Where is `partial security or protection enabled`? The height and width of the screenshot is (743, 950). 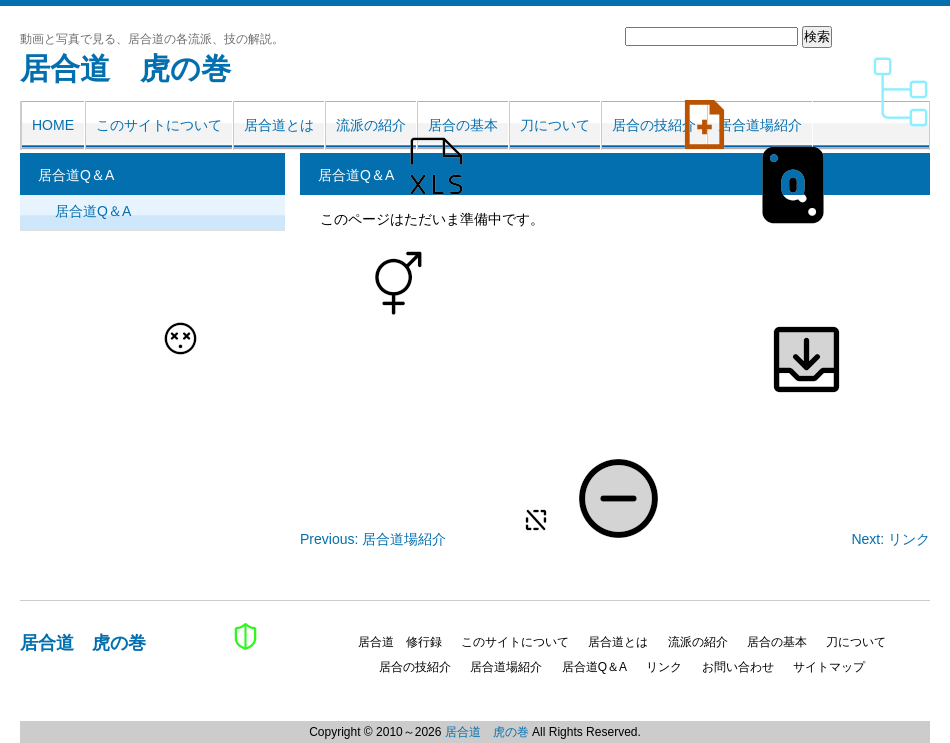
partial security or protection enabled is located at coordinates (245, 636).